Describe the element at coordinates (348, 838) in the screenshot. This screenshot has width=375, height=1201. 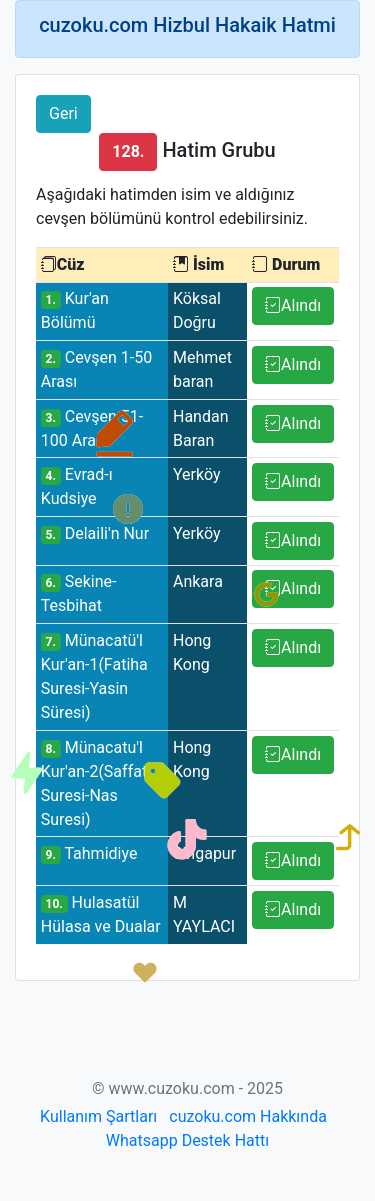
I see `navigate forward and up in a hierarchy` at that location.